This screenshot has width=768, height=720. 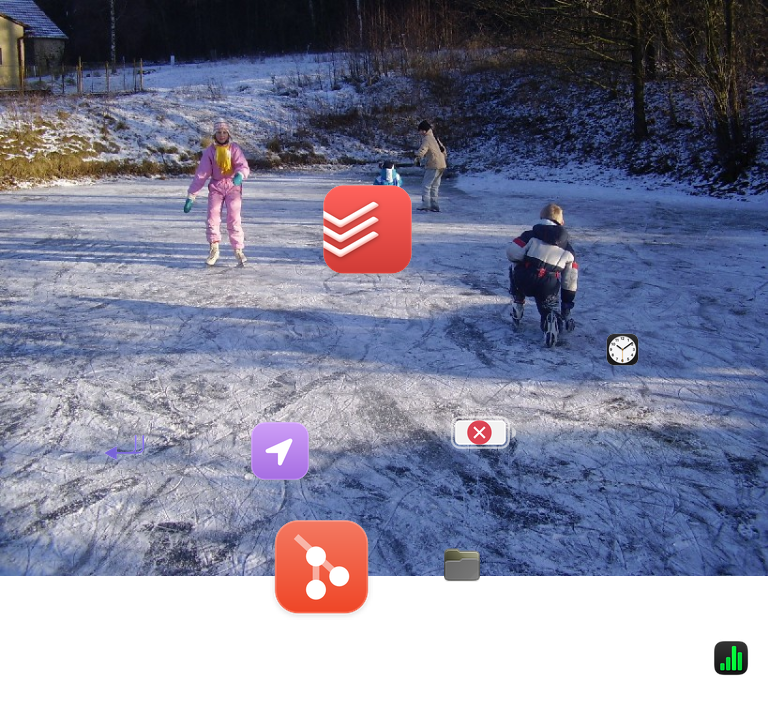 I want to click on open the clock app, so click(x=622, y=349).